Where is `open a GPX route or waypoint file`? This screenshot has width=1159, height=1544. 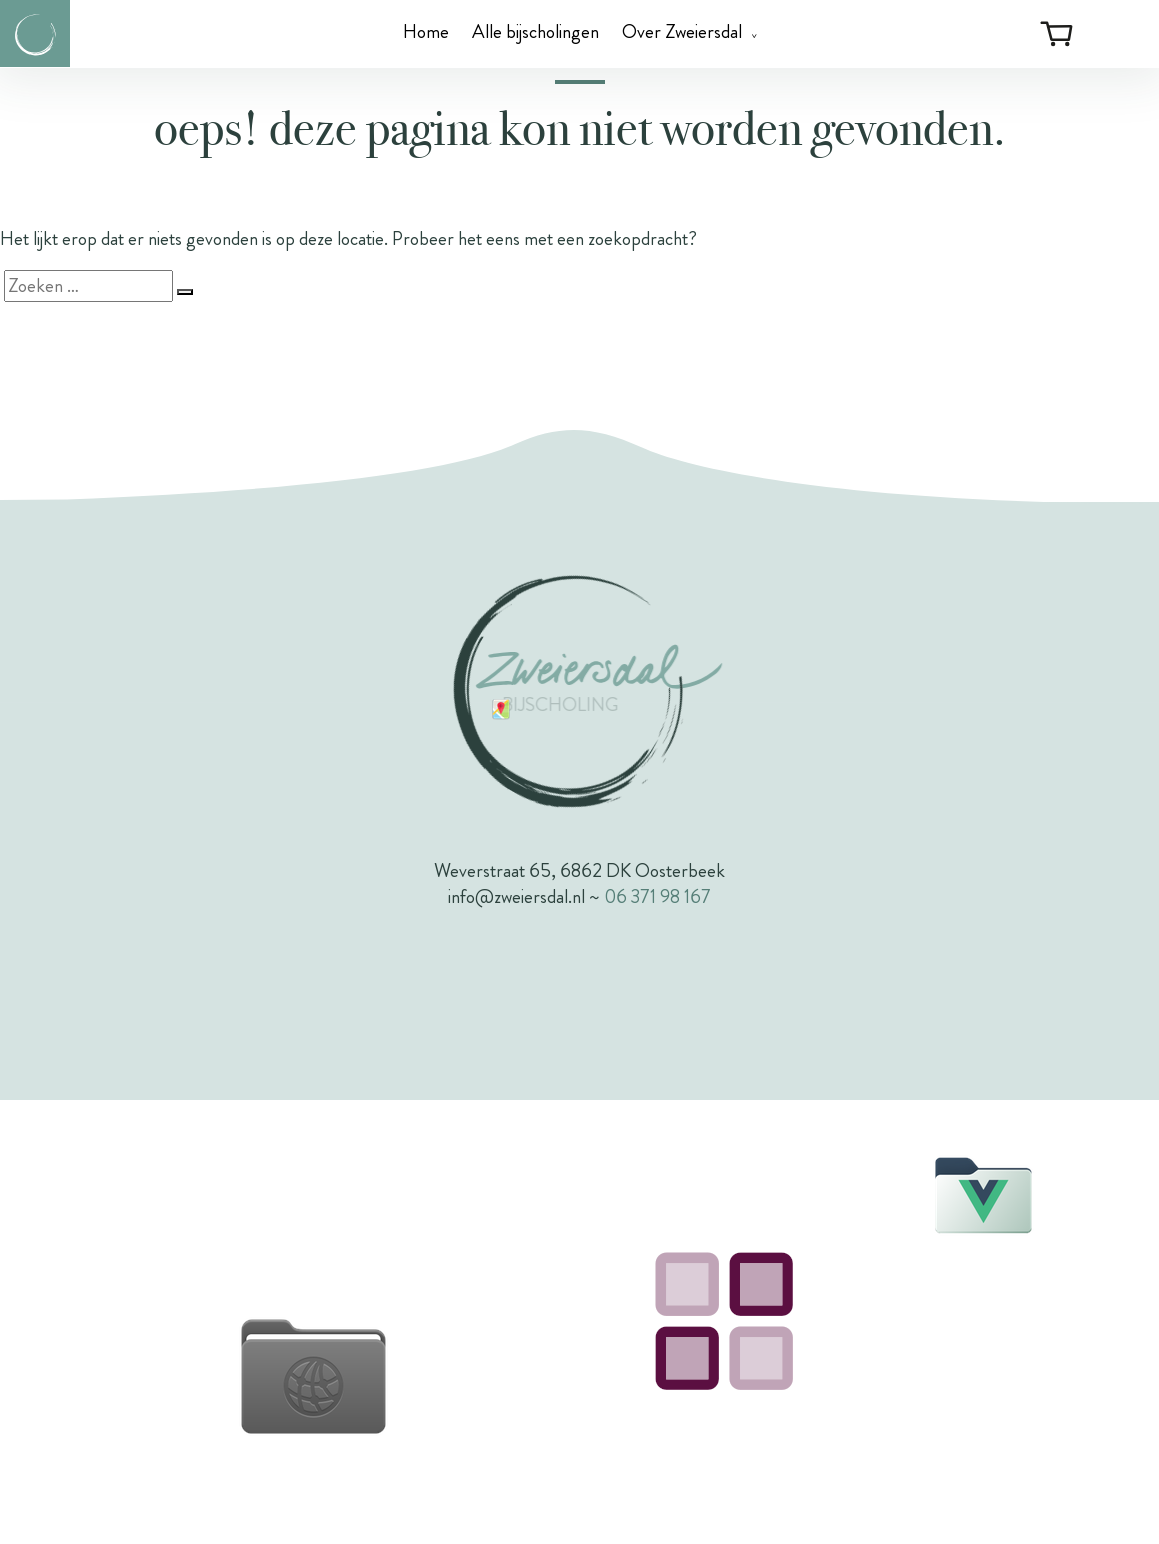 open a GPX route or waypoint file is located at coordinates (501, 709).